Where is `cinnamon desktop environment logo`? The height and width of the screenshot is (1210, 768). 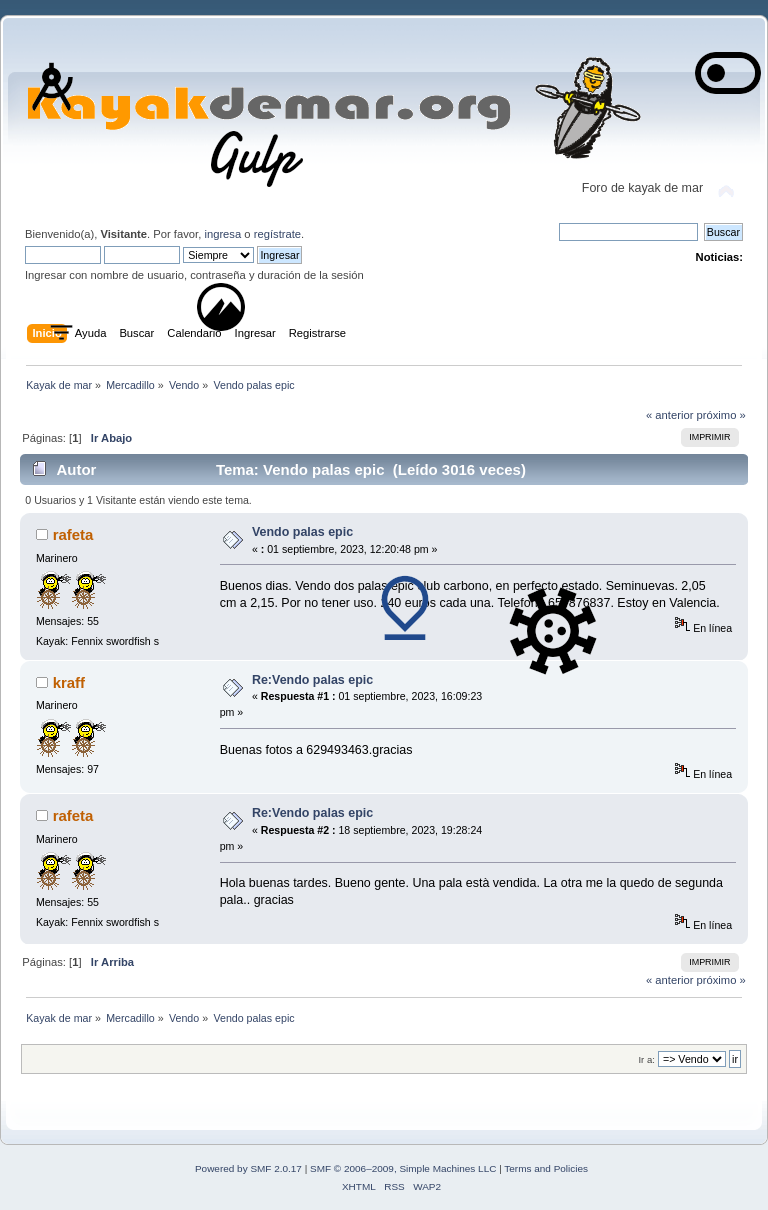 cinnamon desktop environment logo is located at coordinates (221, 307).